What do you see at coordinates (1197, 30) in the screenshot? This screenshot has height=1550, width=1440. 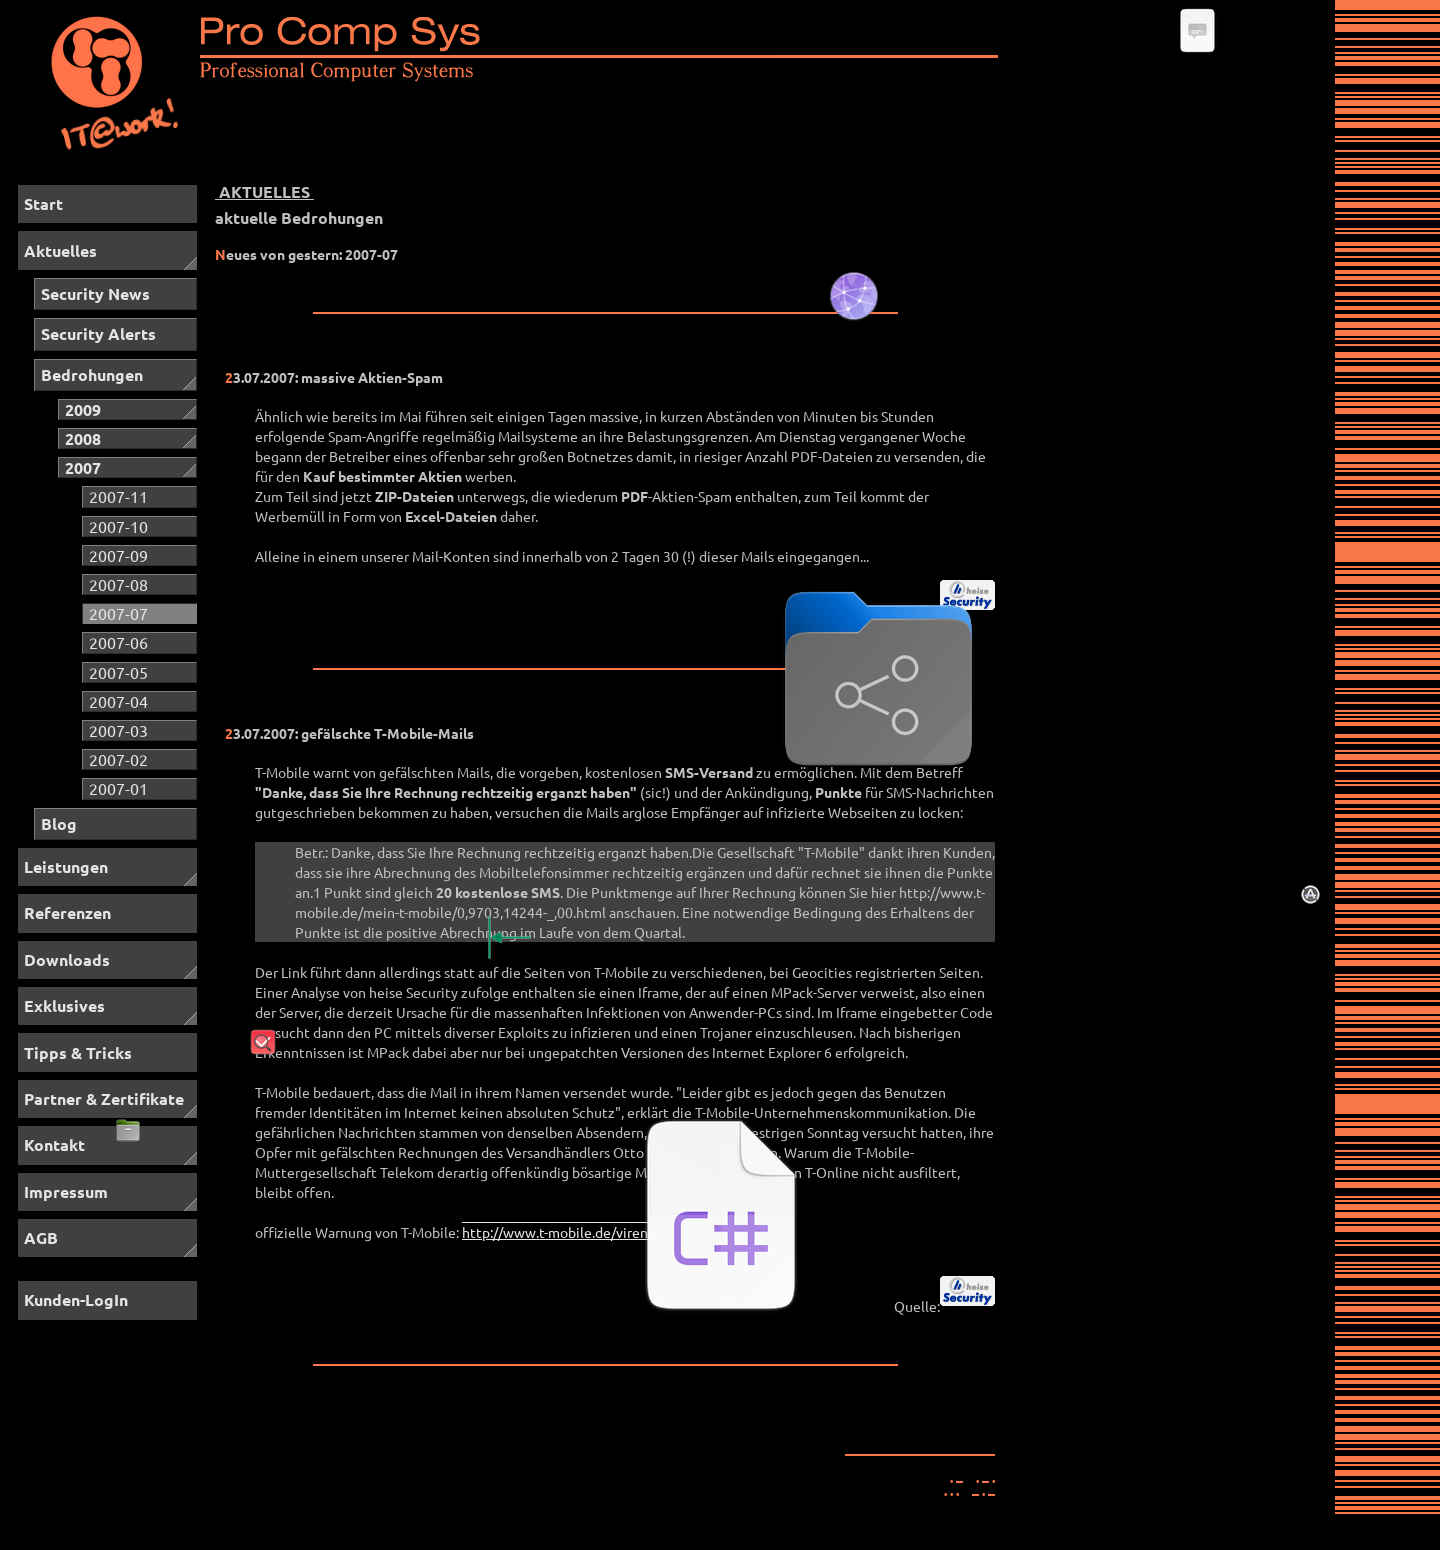 I see `a microdvd subtitle file` at bounding box center [1197, 30].